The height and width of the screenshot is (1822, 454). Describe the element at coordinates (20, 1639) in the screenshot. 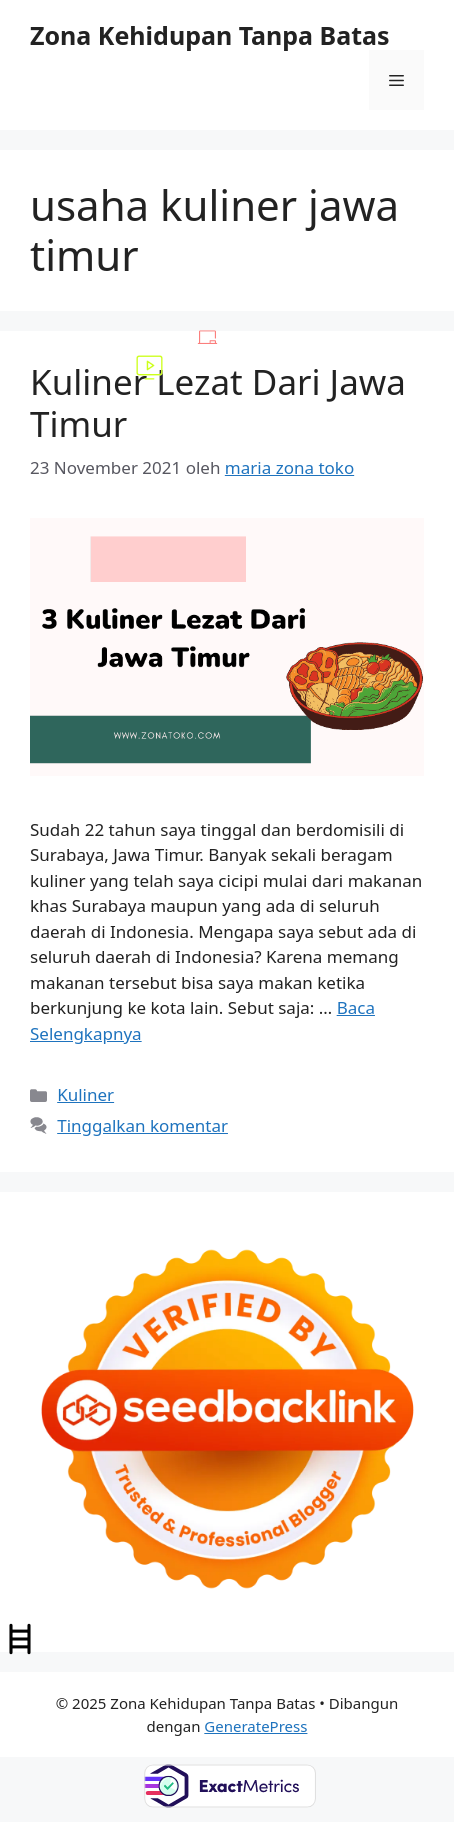

I see `access step-by-step instructions or tutorials` at that location.